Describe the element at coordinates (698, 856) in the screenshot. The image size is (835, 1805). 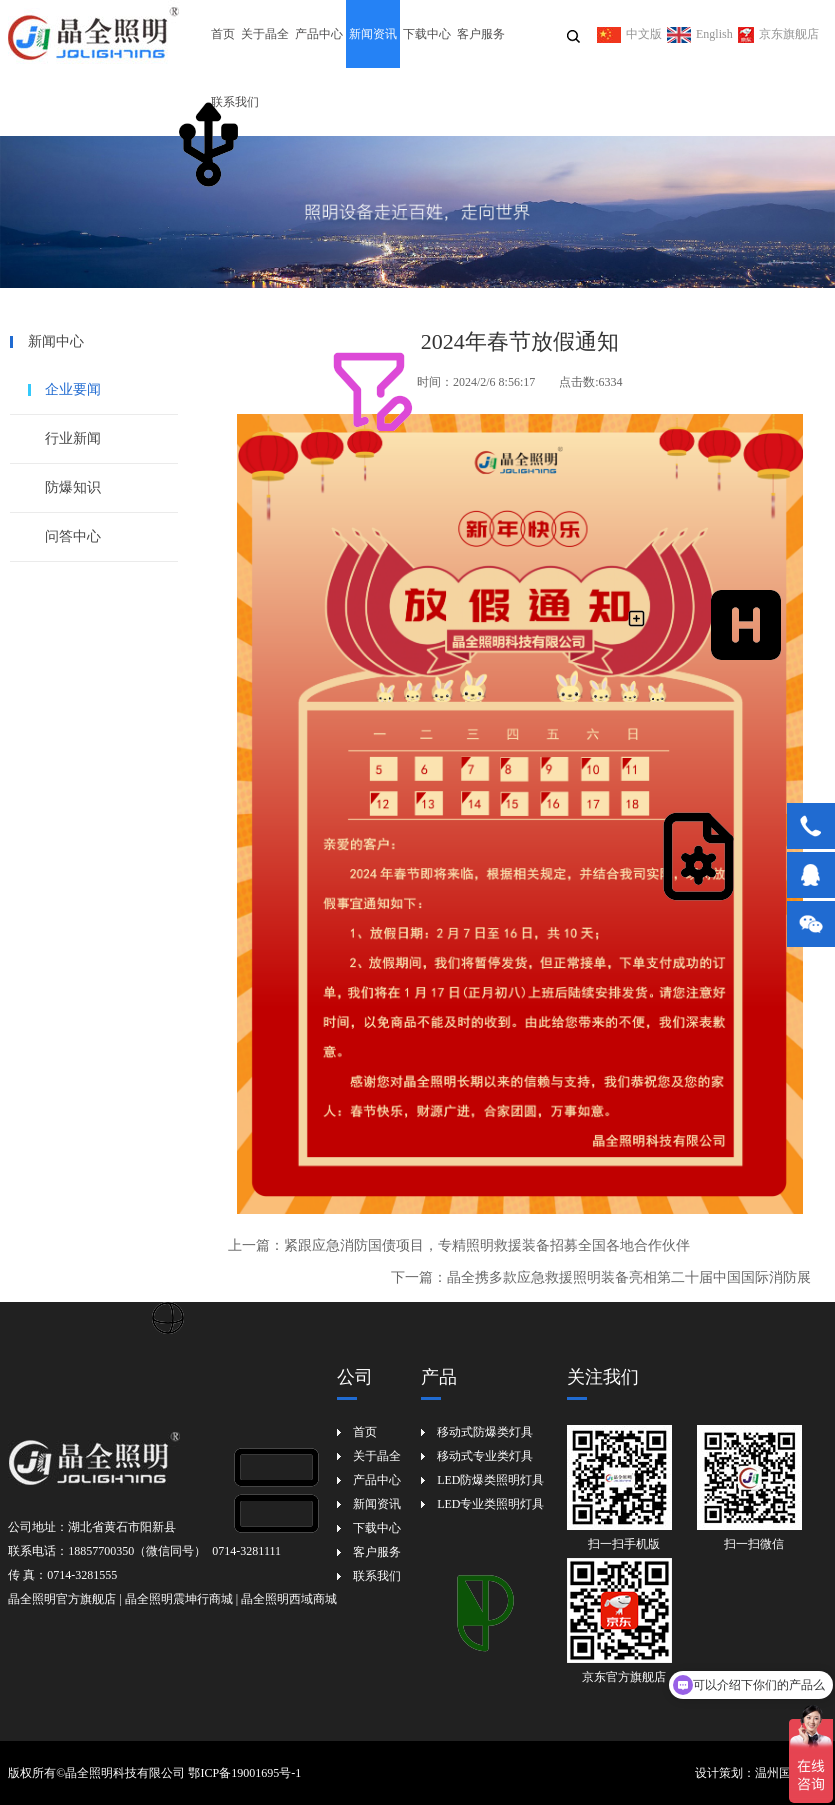
I see `access file settings or preferences` at that location.